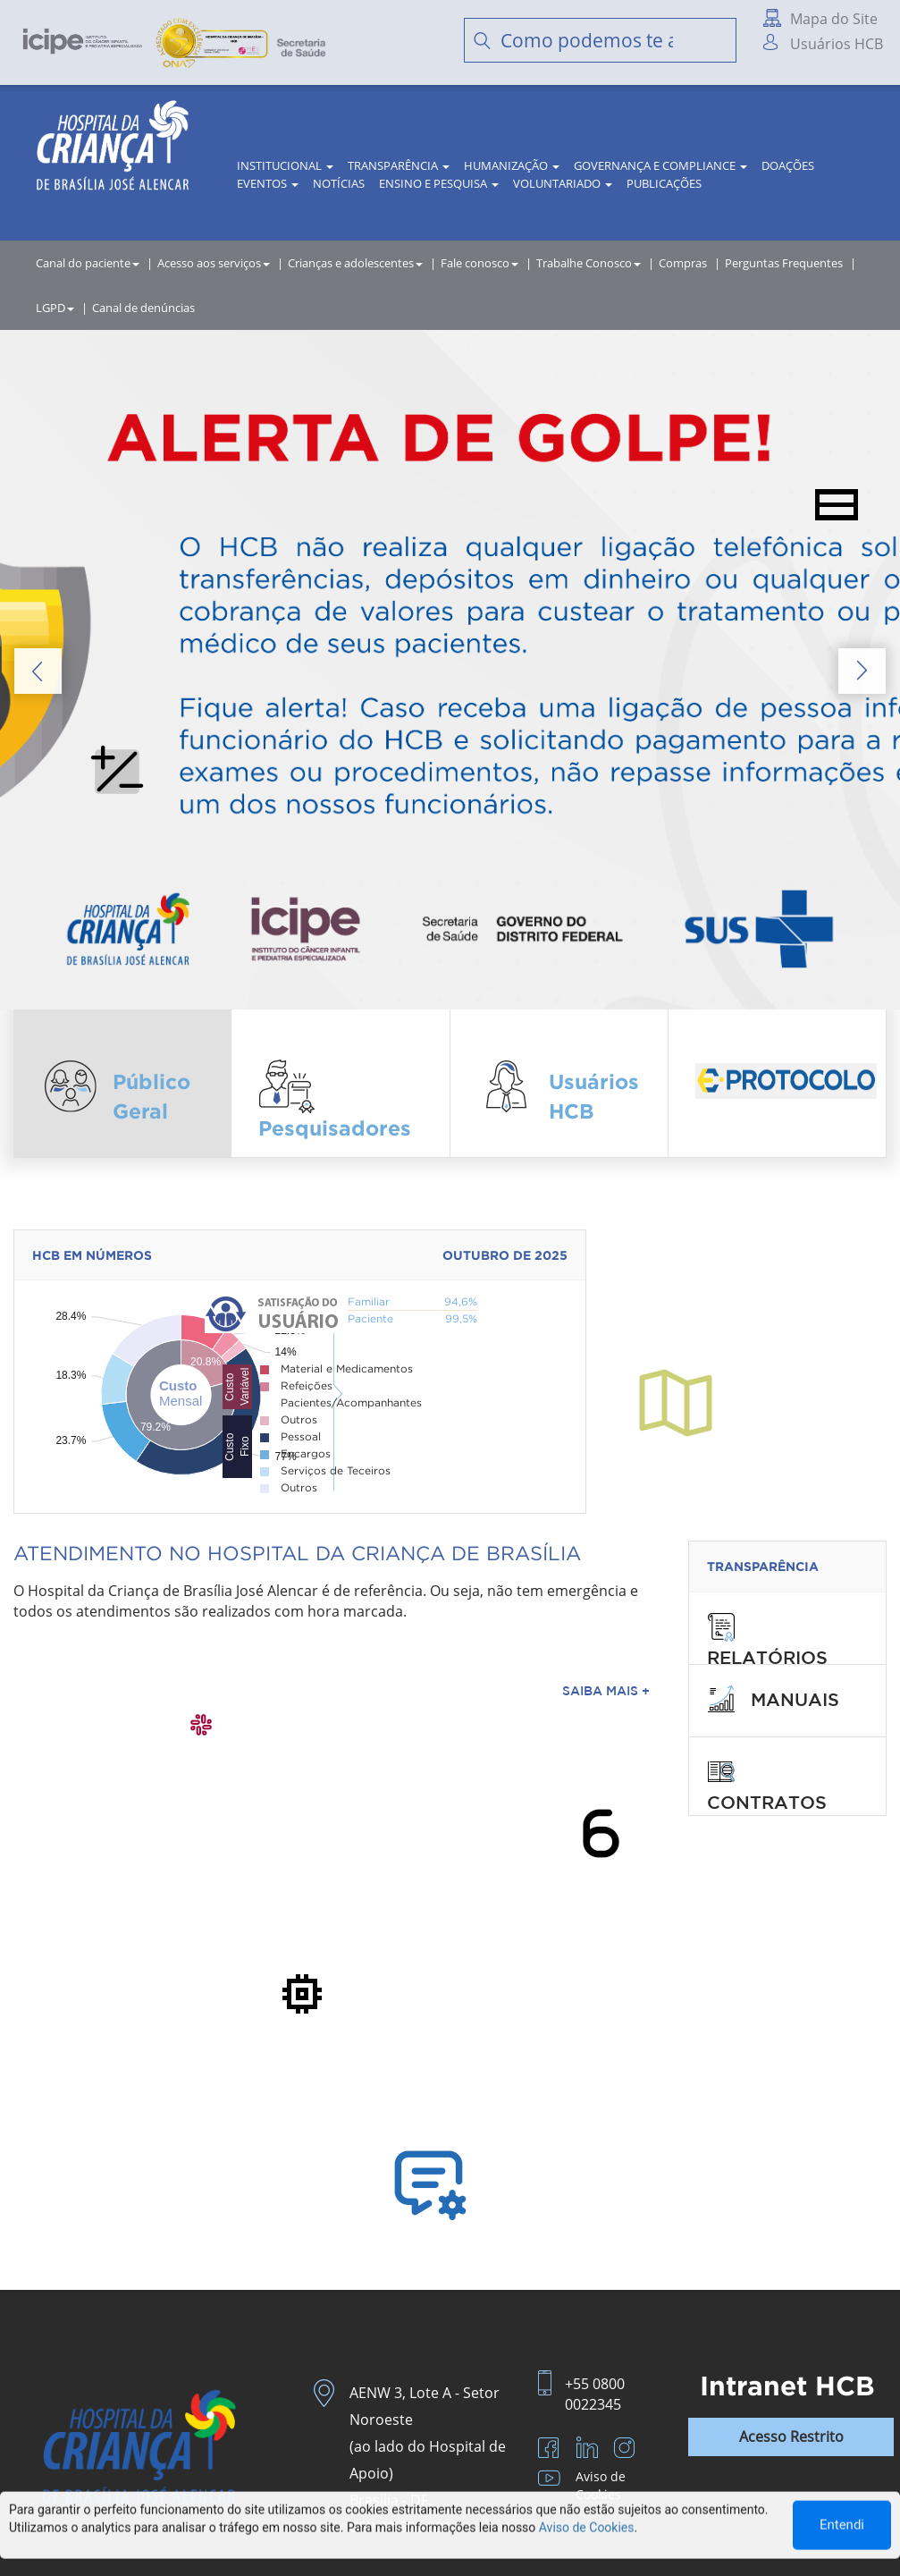 The height and width of the screenshot is (2576, 900). Describe the element at coordinates (428, 2181) in the screenshot. I see `access message settings` at that location.